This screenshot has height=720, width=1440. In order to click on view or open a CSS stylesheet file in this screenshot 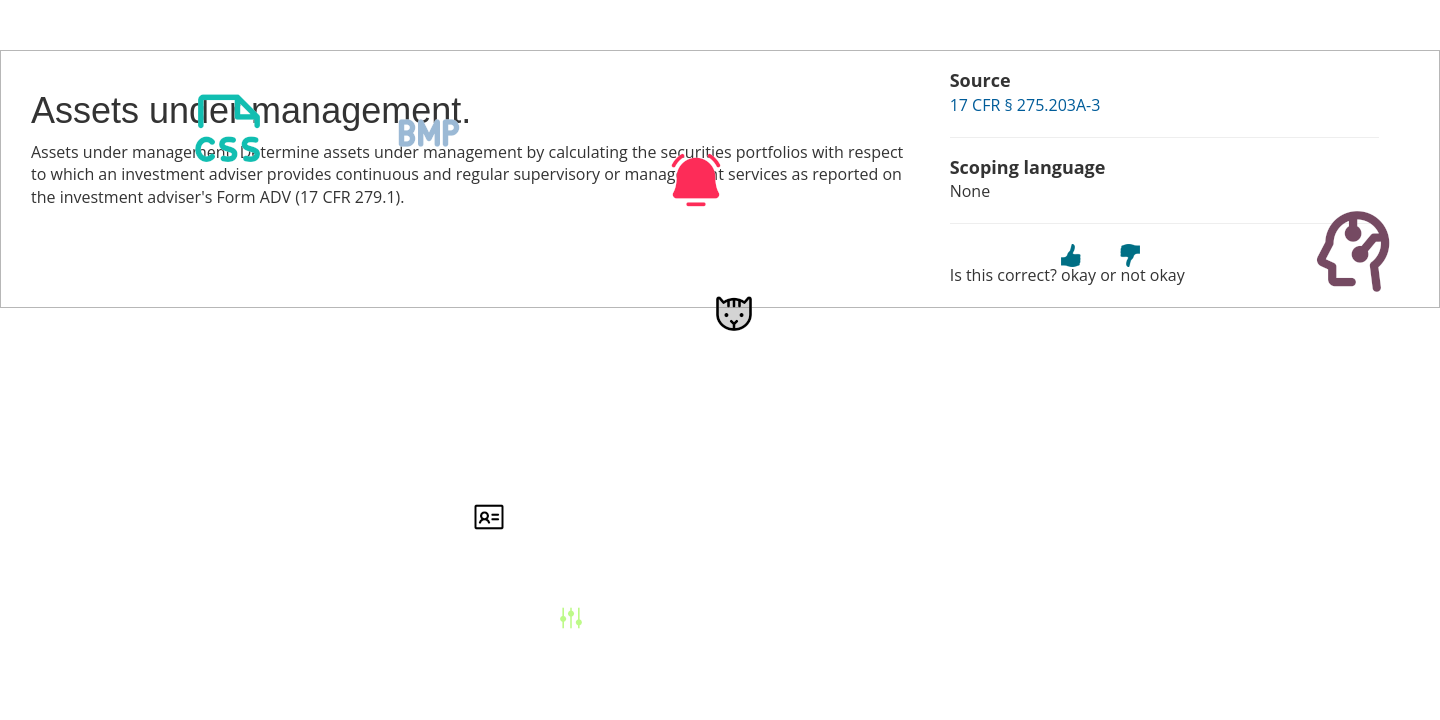, I will do `click(229, 131)`.